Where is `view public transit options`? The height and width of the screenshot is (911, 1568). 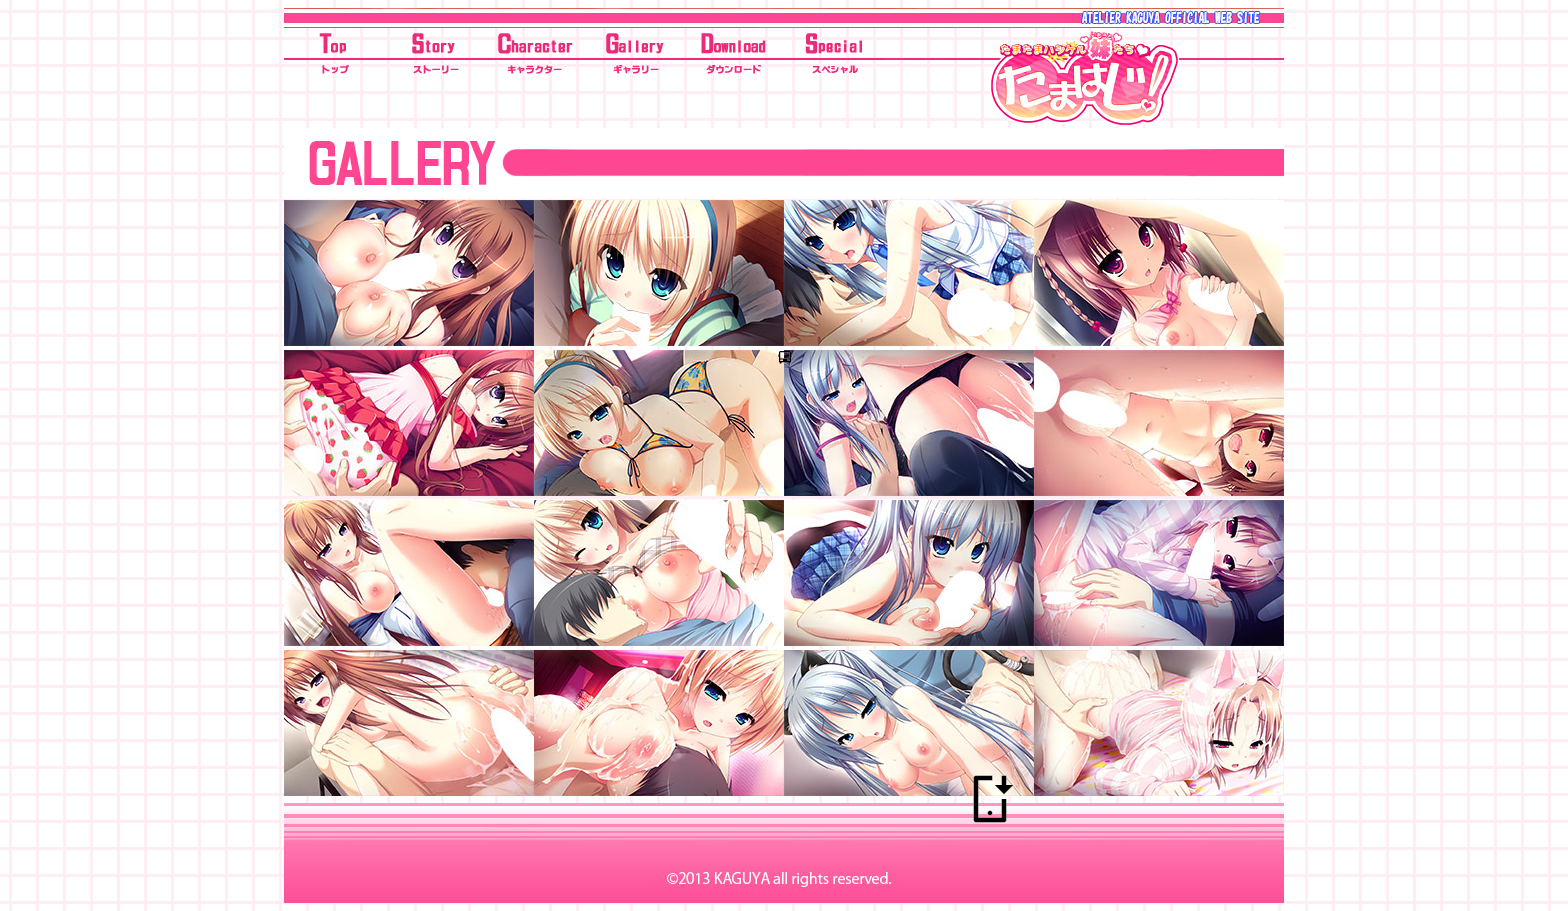 view public transit options is located at coordinates (785, 357).